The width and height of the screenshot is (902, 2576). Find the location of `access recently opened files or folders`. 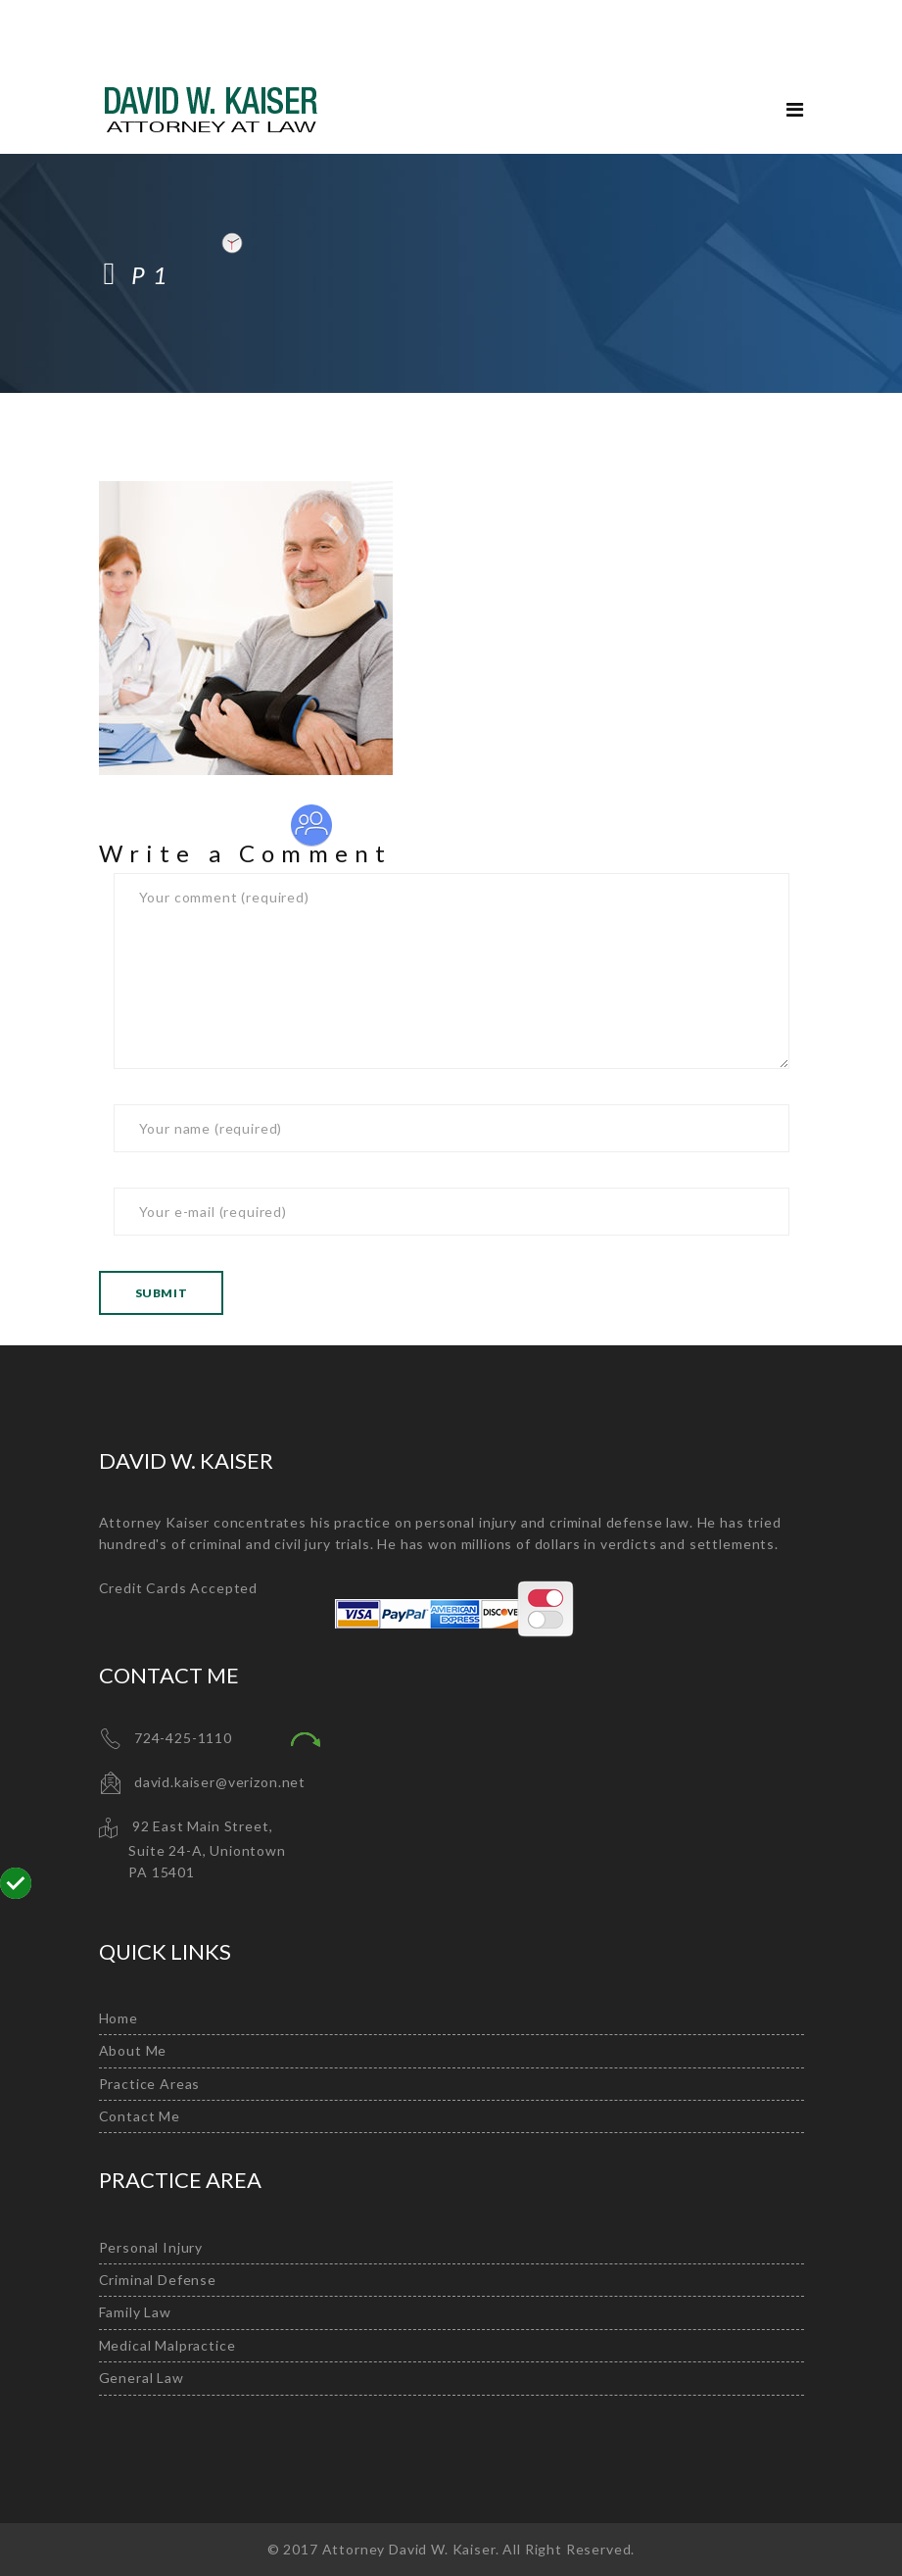

access recently opened files or folders is located at coordinates (232, 243).